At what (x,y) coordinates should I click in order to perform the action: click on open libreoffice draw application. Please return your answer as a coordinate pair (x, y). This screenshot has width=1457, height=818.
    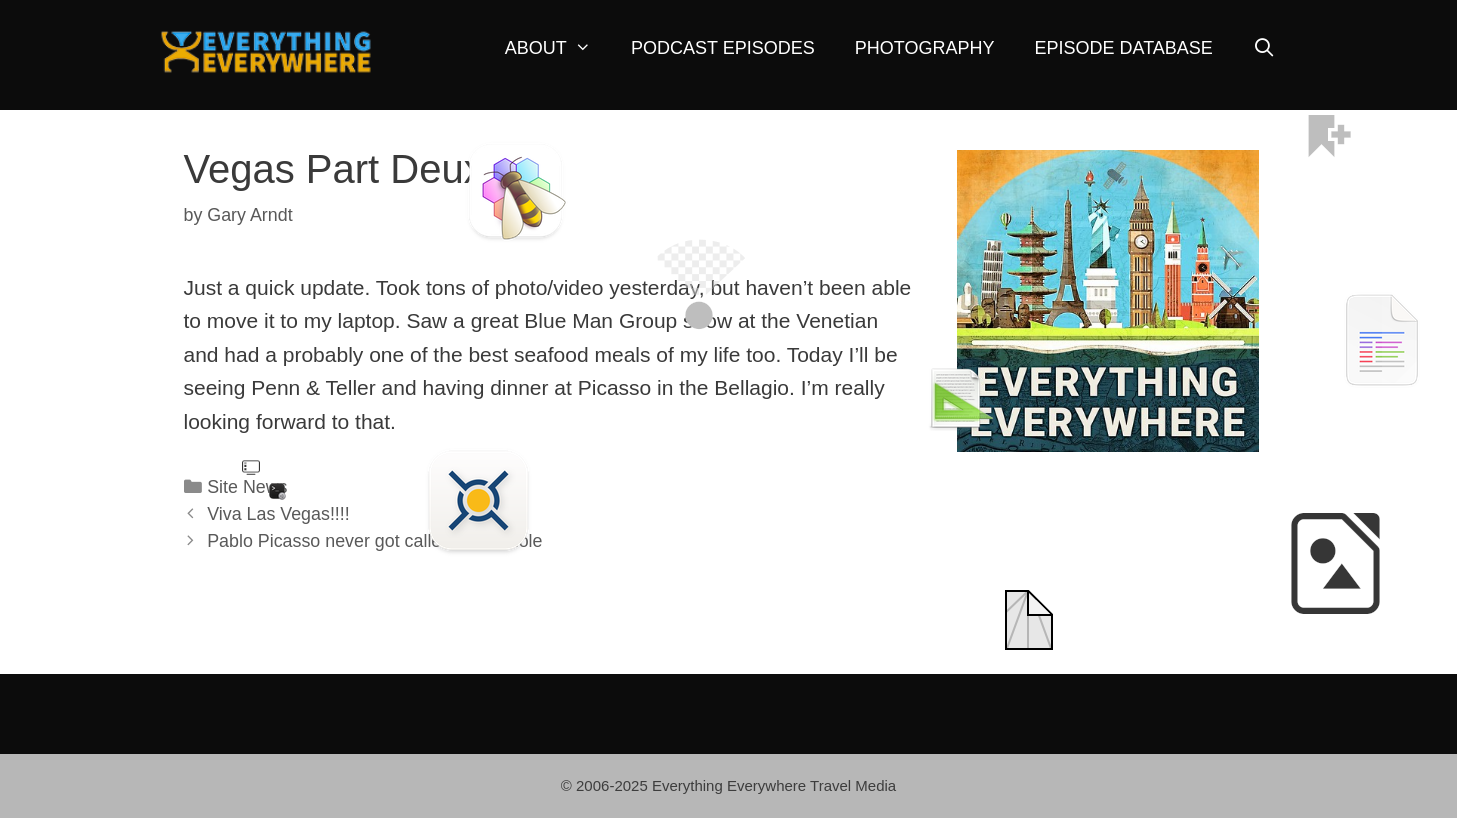
    Looking at the image, I should click on (1335, 563).